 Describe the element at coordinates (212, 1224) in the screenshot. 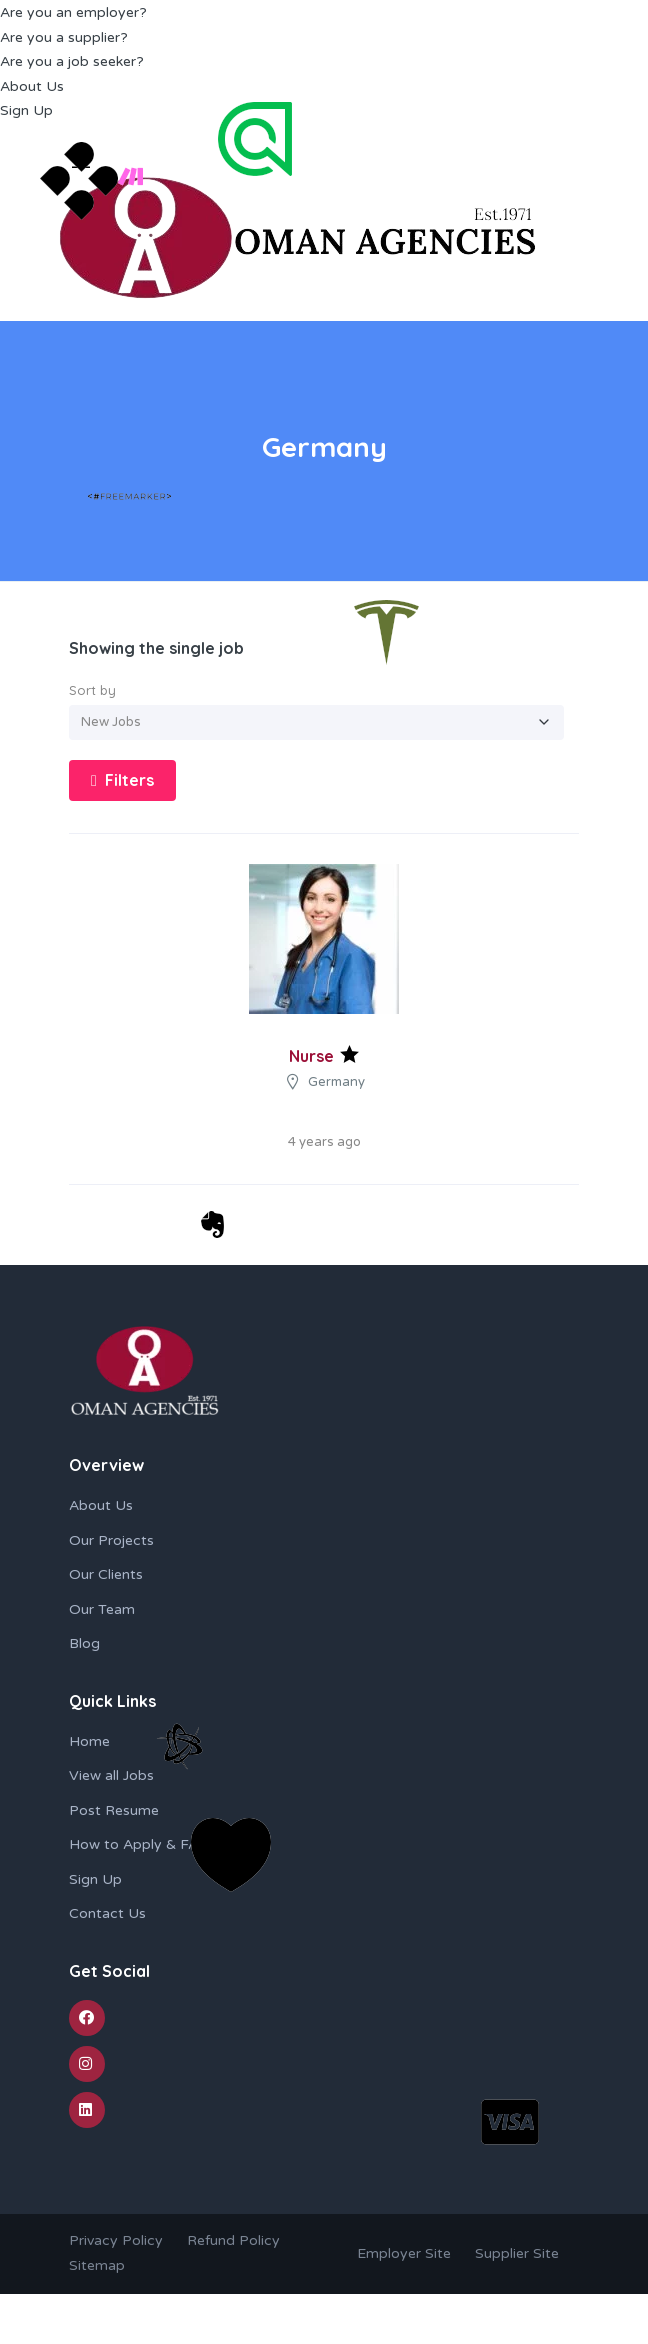

I see `open Evernote app` at that location.